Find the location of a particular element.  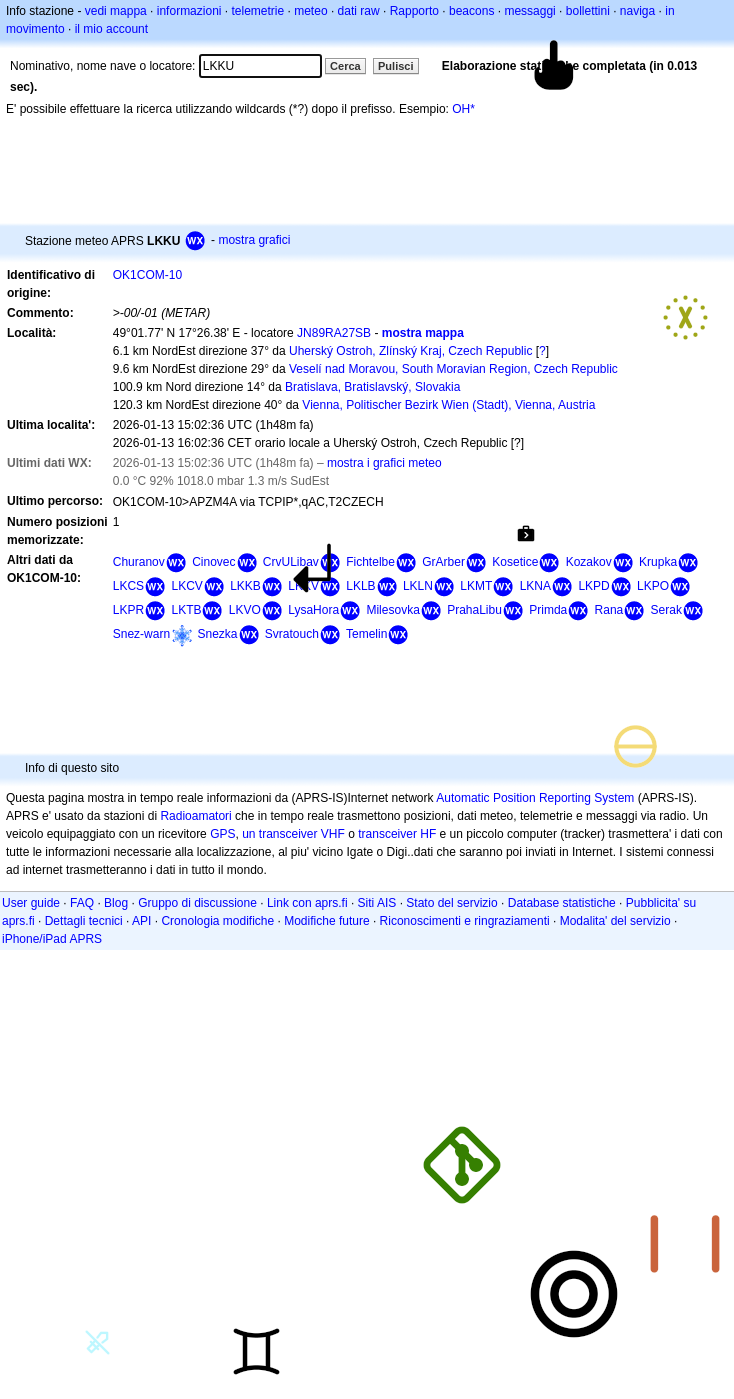

schedule task for next week is located at coordinates (526, 533).